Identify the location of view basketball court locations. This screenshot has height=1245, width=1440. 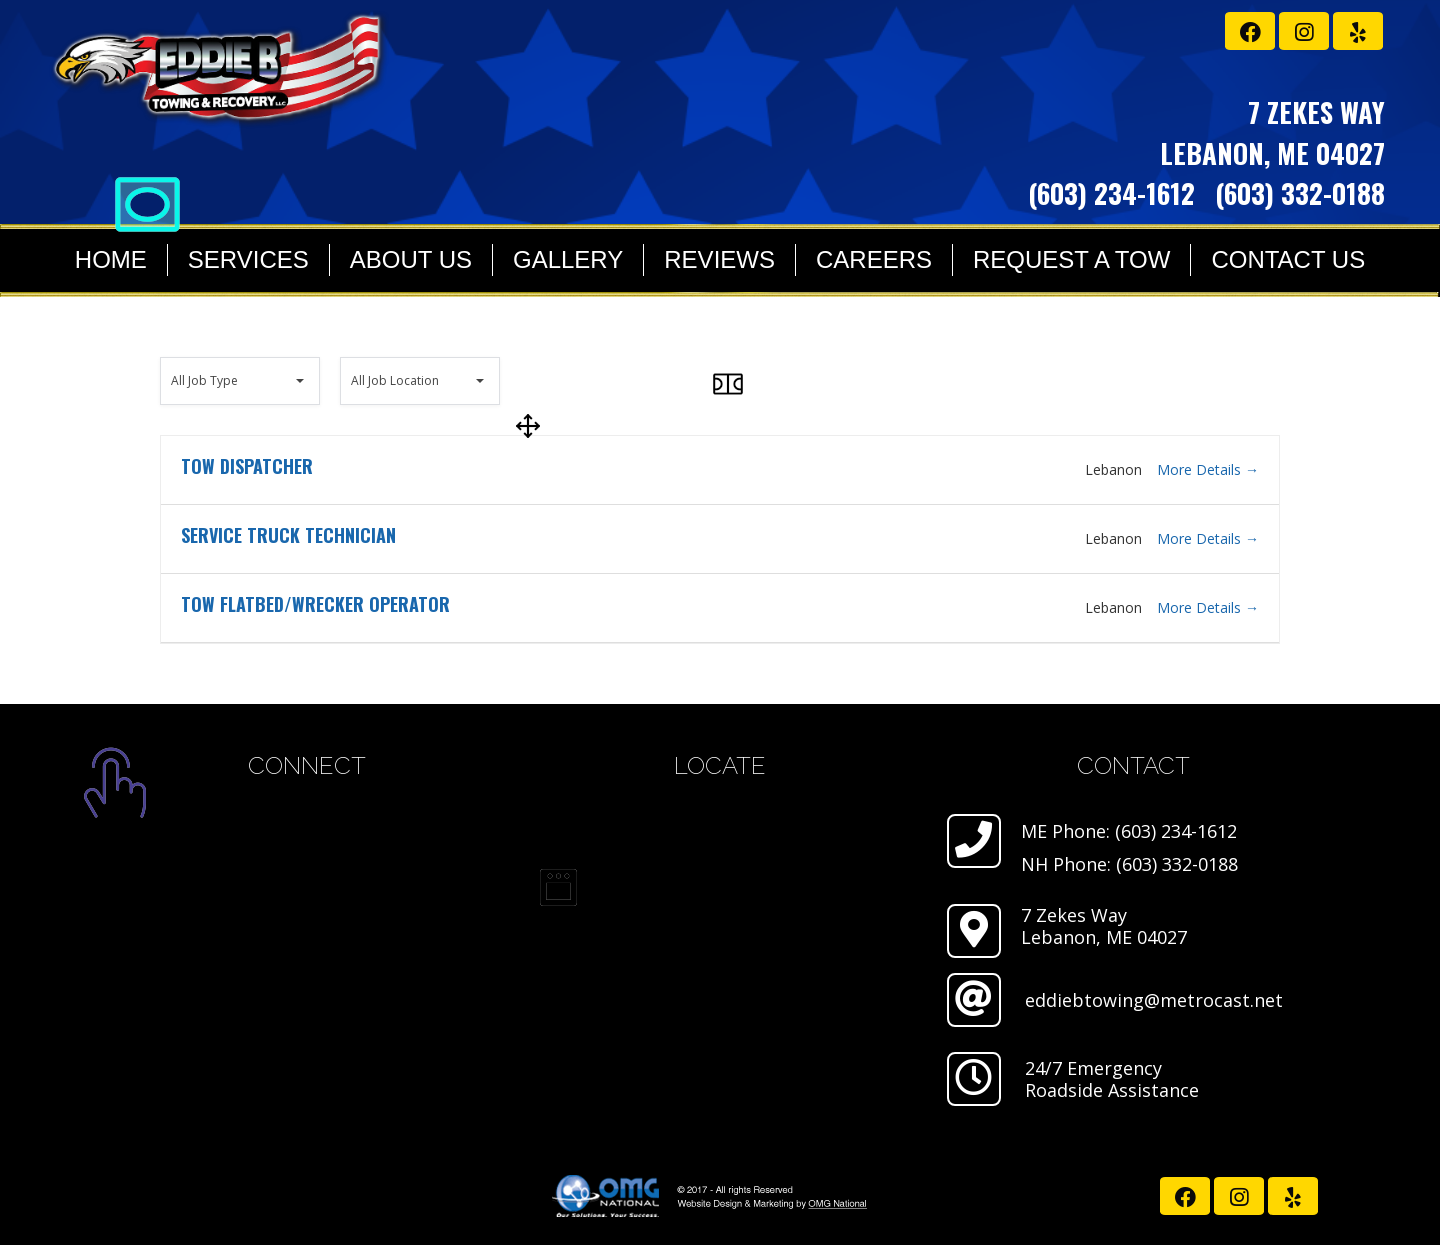
(728, 384).